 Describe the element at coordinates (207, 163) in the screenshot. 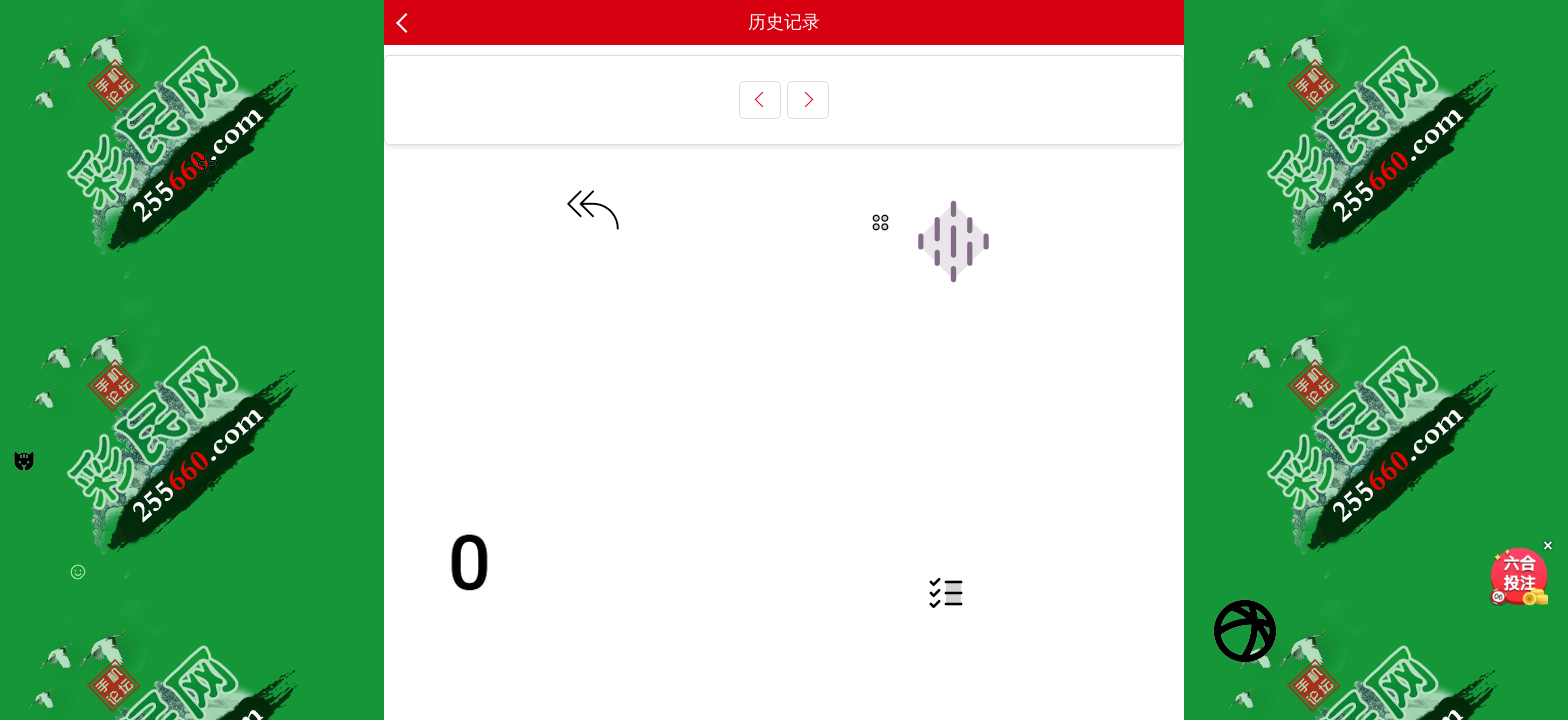

I see `access health or medical features` at that location.